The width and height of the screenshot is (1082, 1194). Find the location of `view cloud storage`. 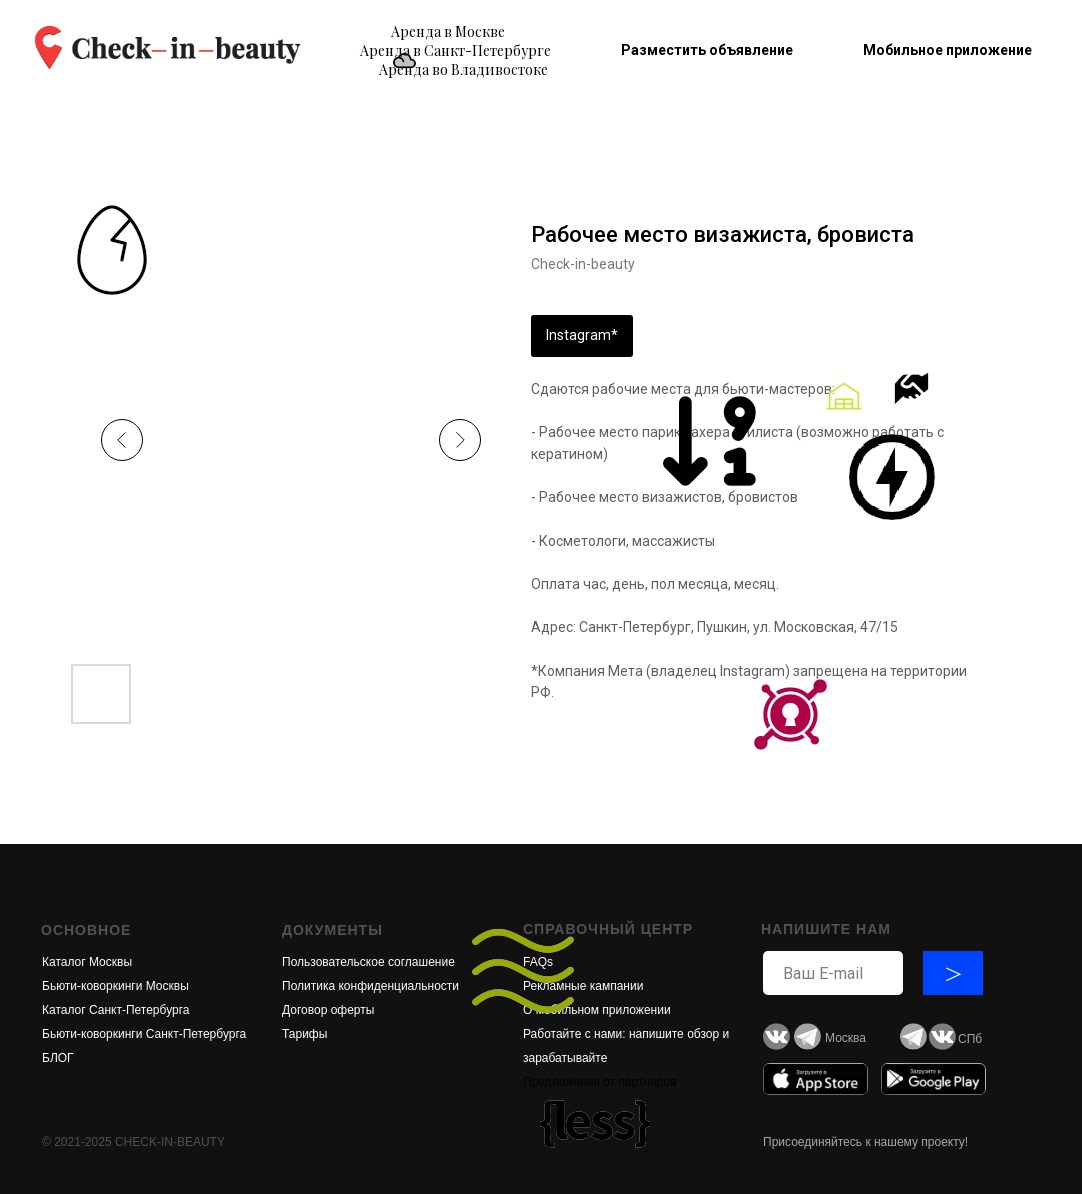

view cloud storage is located at coordinates (404, 60).